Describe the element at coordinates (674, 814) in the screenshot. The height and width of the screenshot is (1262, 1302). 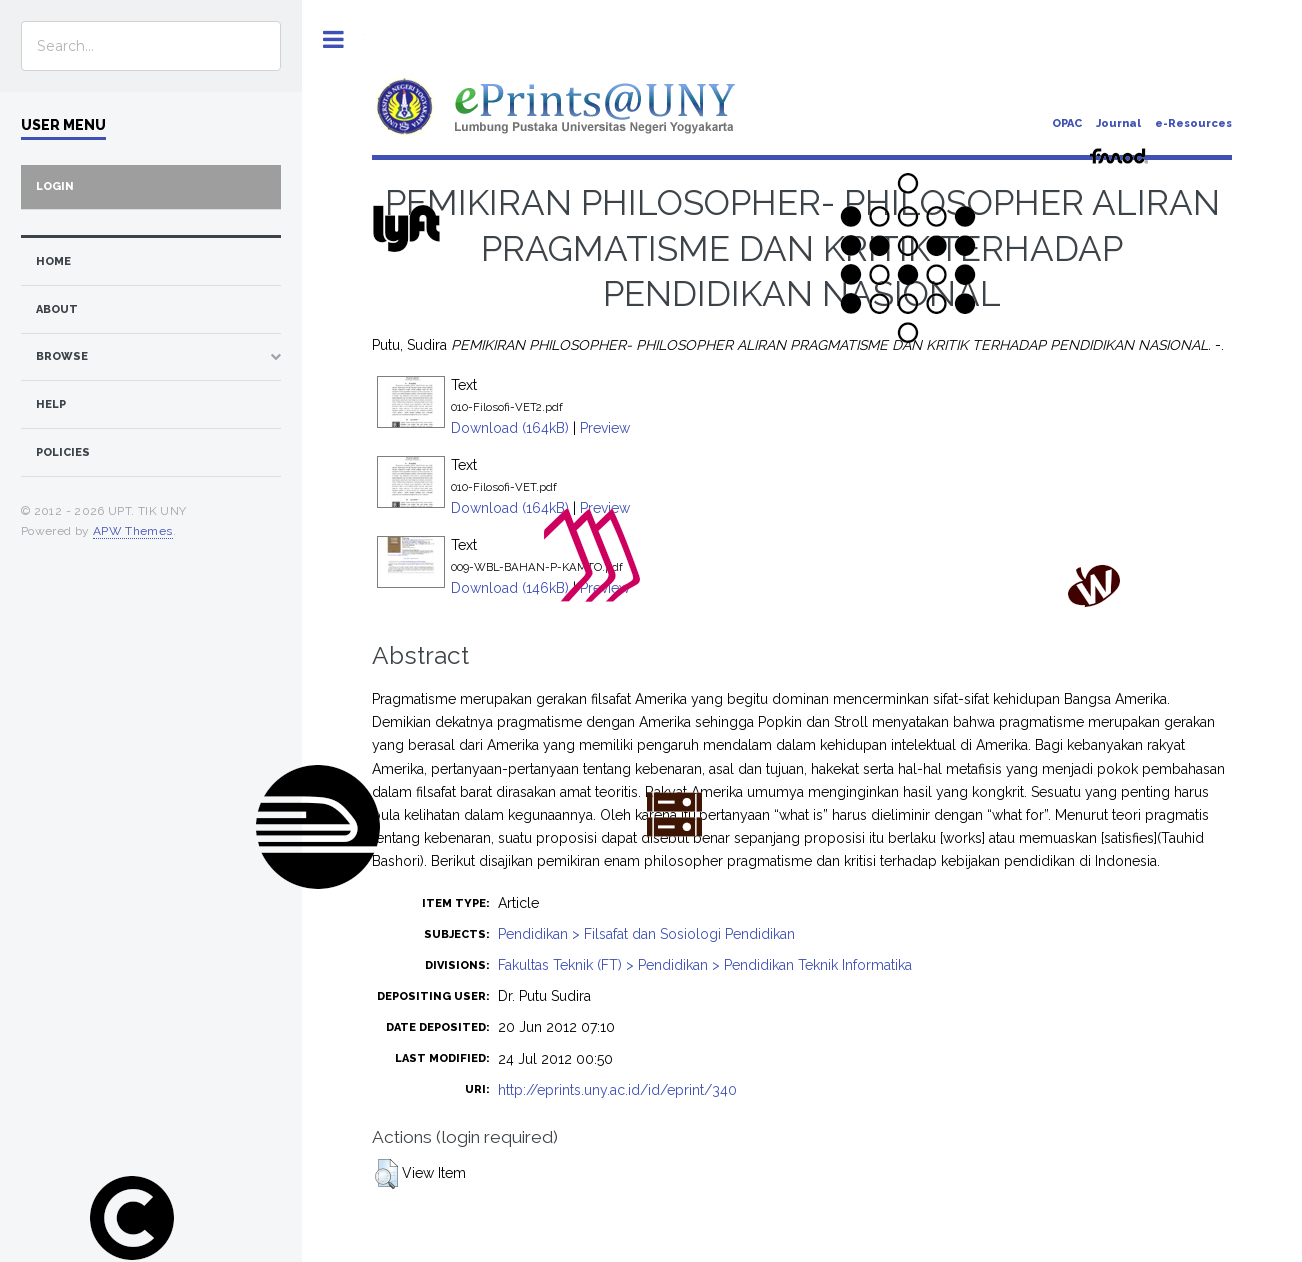
I see `google cloud storage service logo` at that location.